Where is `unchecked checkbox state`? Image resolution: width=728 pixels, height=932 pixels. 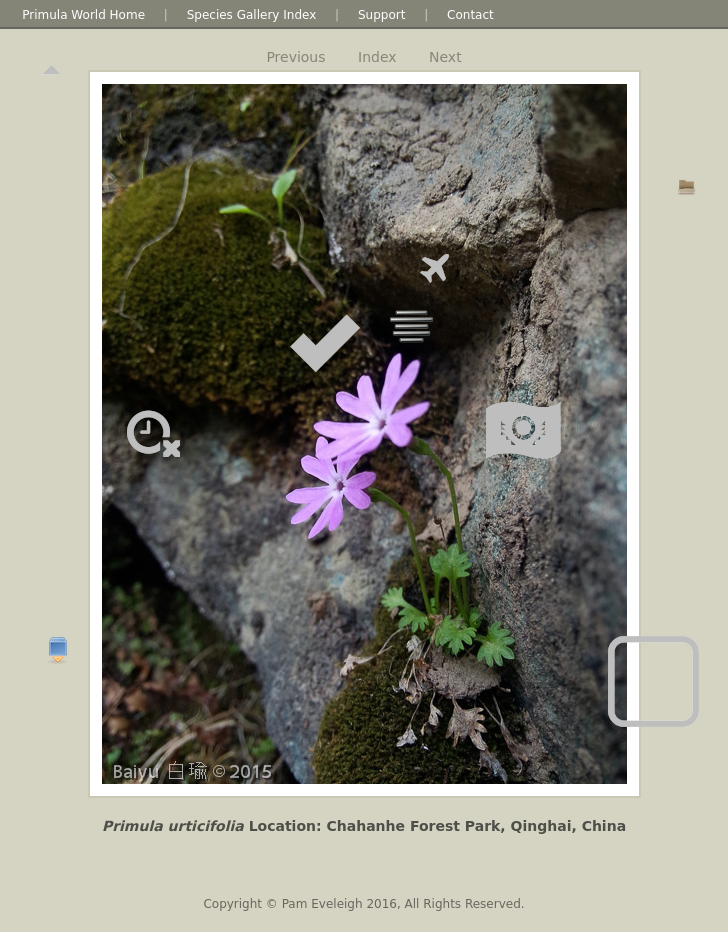 unchecked checkbox state is located at coordinates (653, 681).